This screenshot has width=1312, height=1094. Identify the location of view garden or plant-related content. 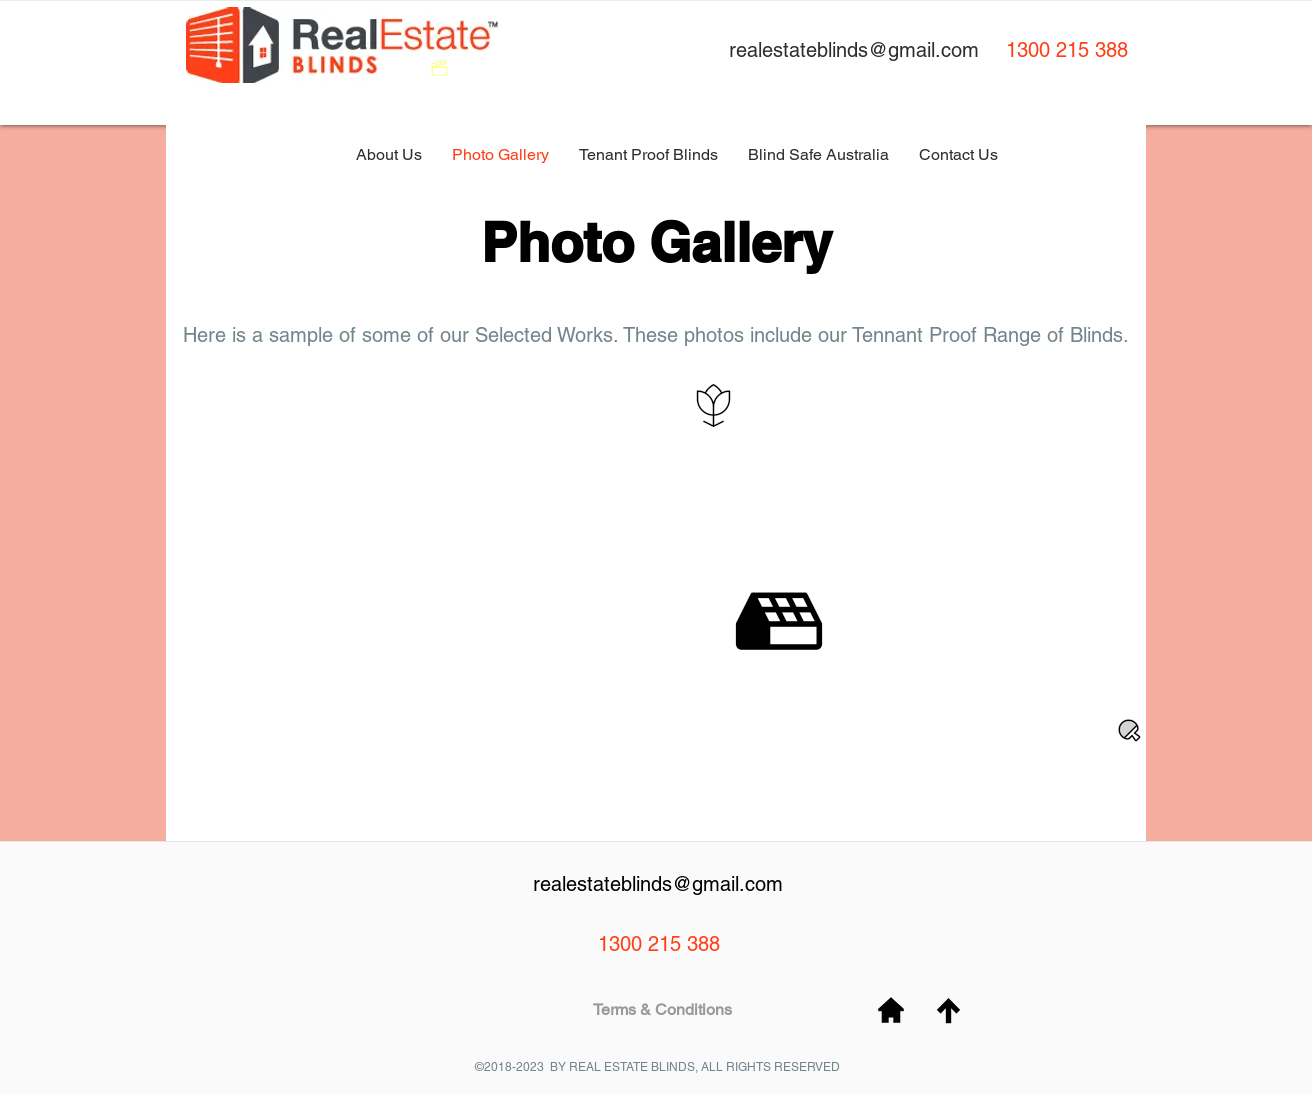
(713, 405).